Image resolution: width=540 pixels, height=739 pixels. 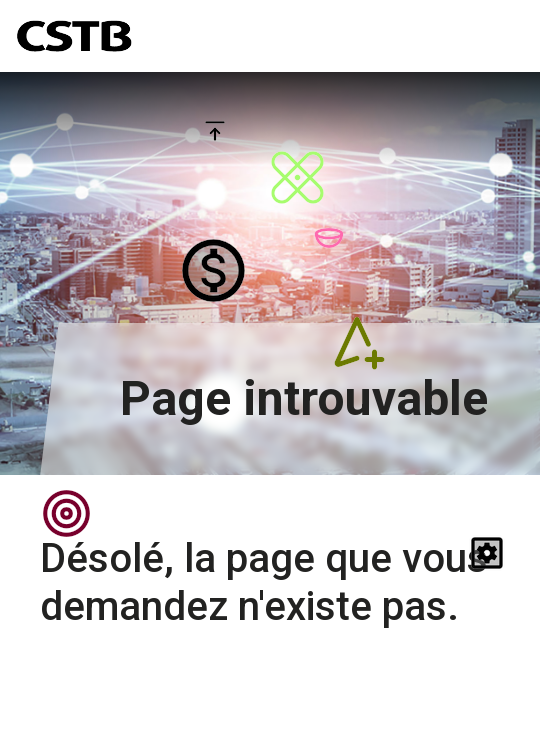 What do you see at coordinates (487, 553) in the screenshot?
I see `access application settings` at bounding box center [487, 553].